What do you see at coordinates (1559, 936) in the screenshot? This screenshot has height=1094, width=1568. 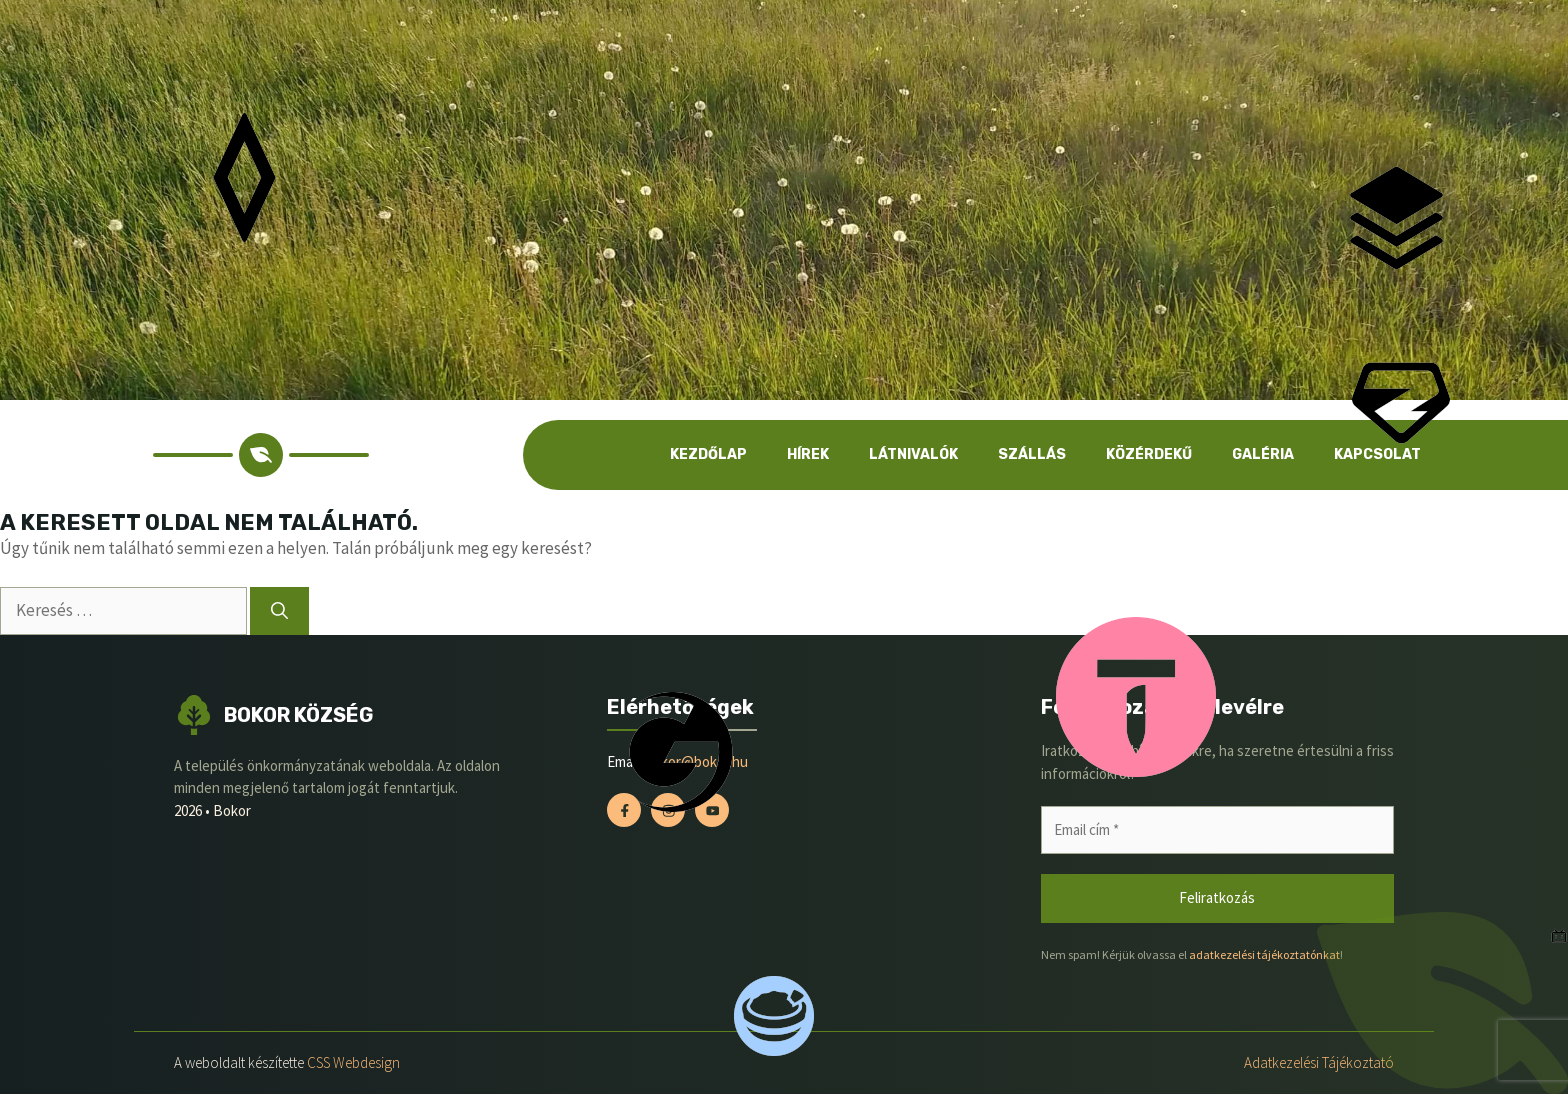 I see `open Bilibili app` at bounding box center [1559, 936].